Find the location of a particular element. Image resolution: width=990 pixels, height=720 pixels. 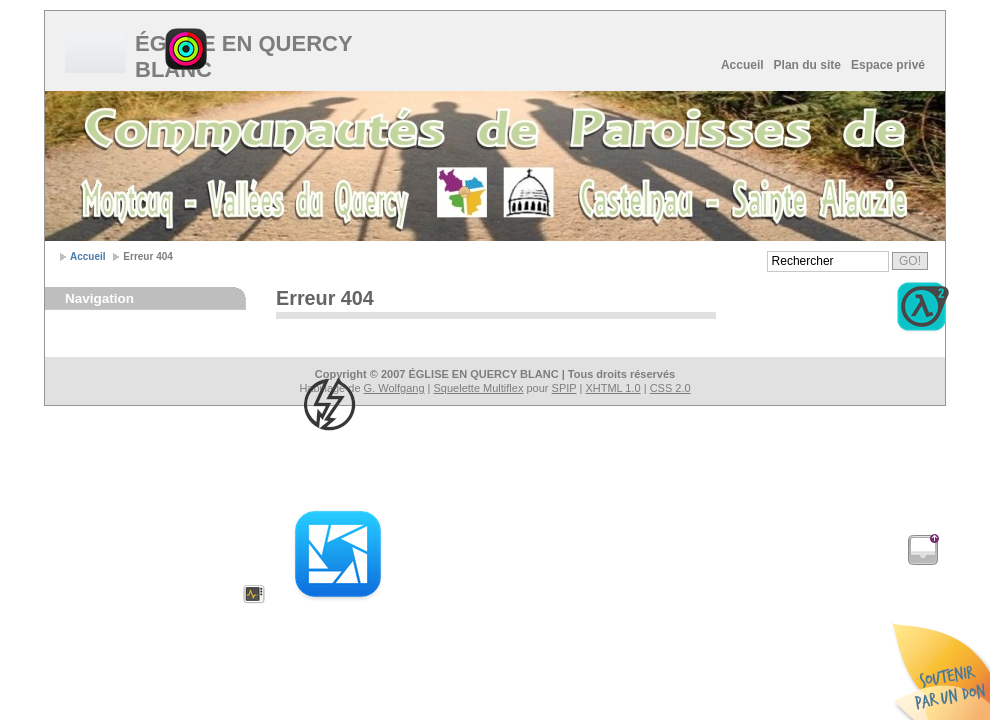

view outgoing mail queue is located at coordinates (923, 550).